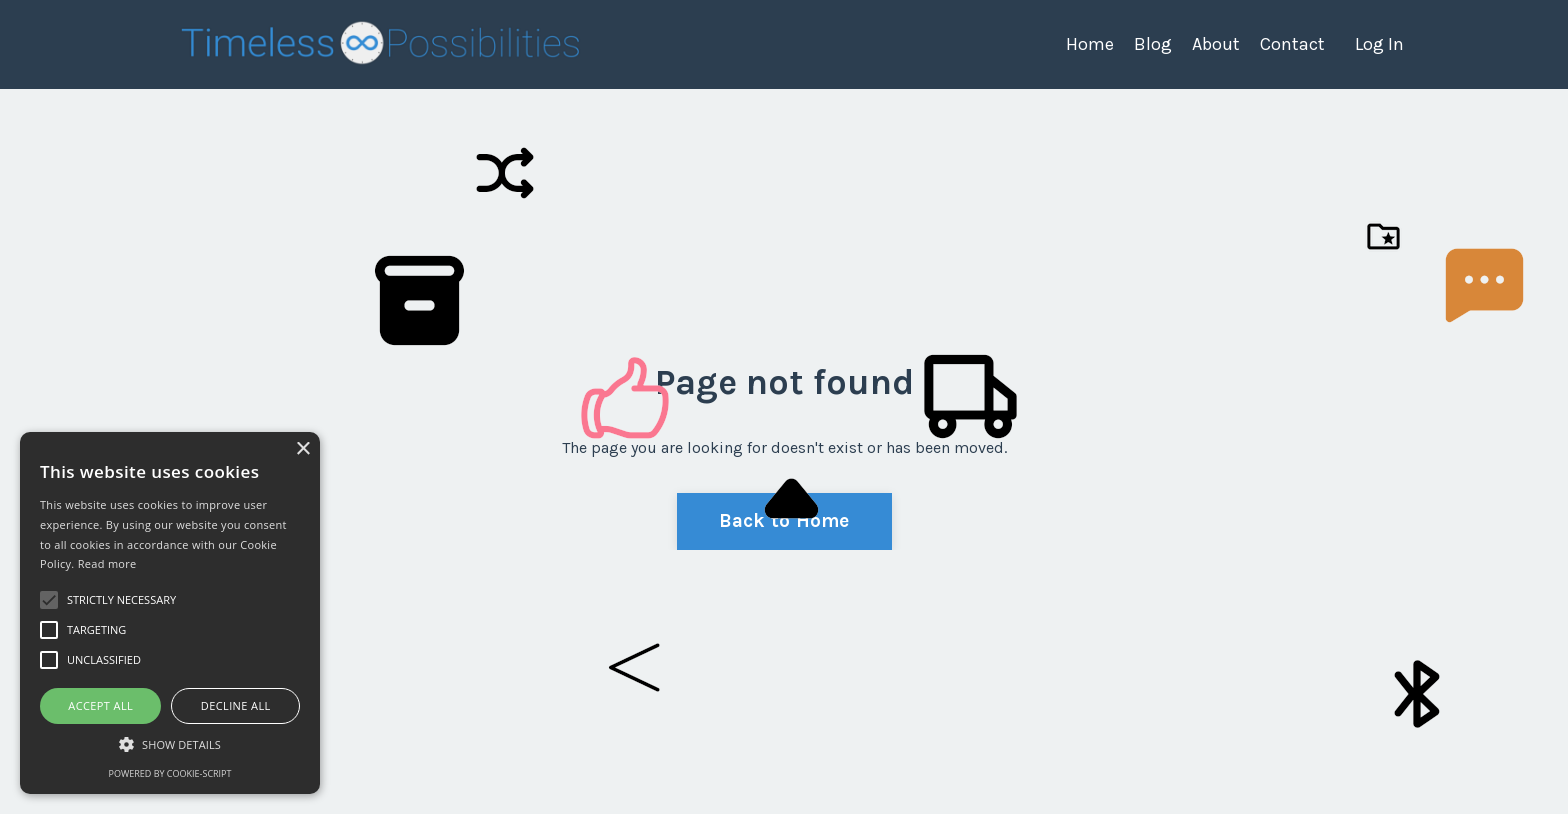 The width and height of the screenshot is (1568, 814). Describe the element at coordinates (505, 173) in the screenshot. I see `shuffle playlist or queue` at that location.